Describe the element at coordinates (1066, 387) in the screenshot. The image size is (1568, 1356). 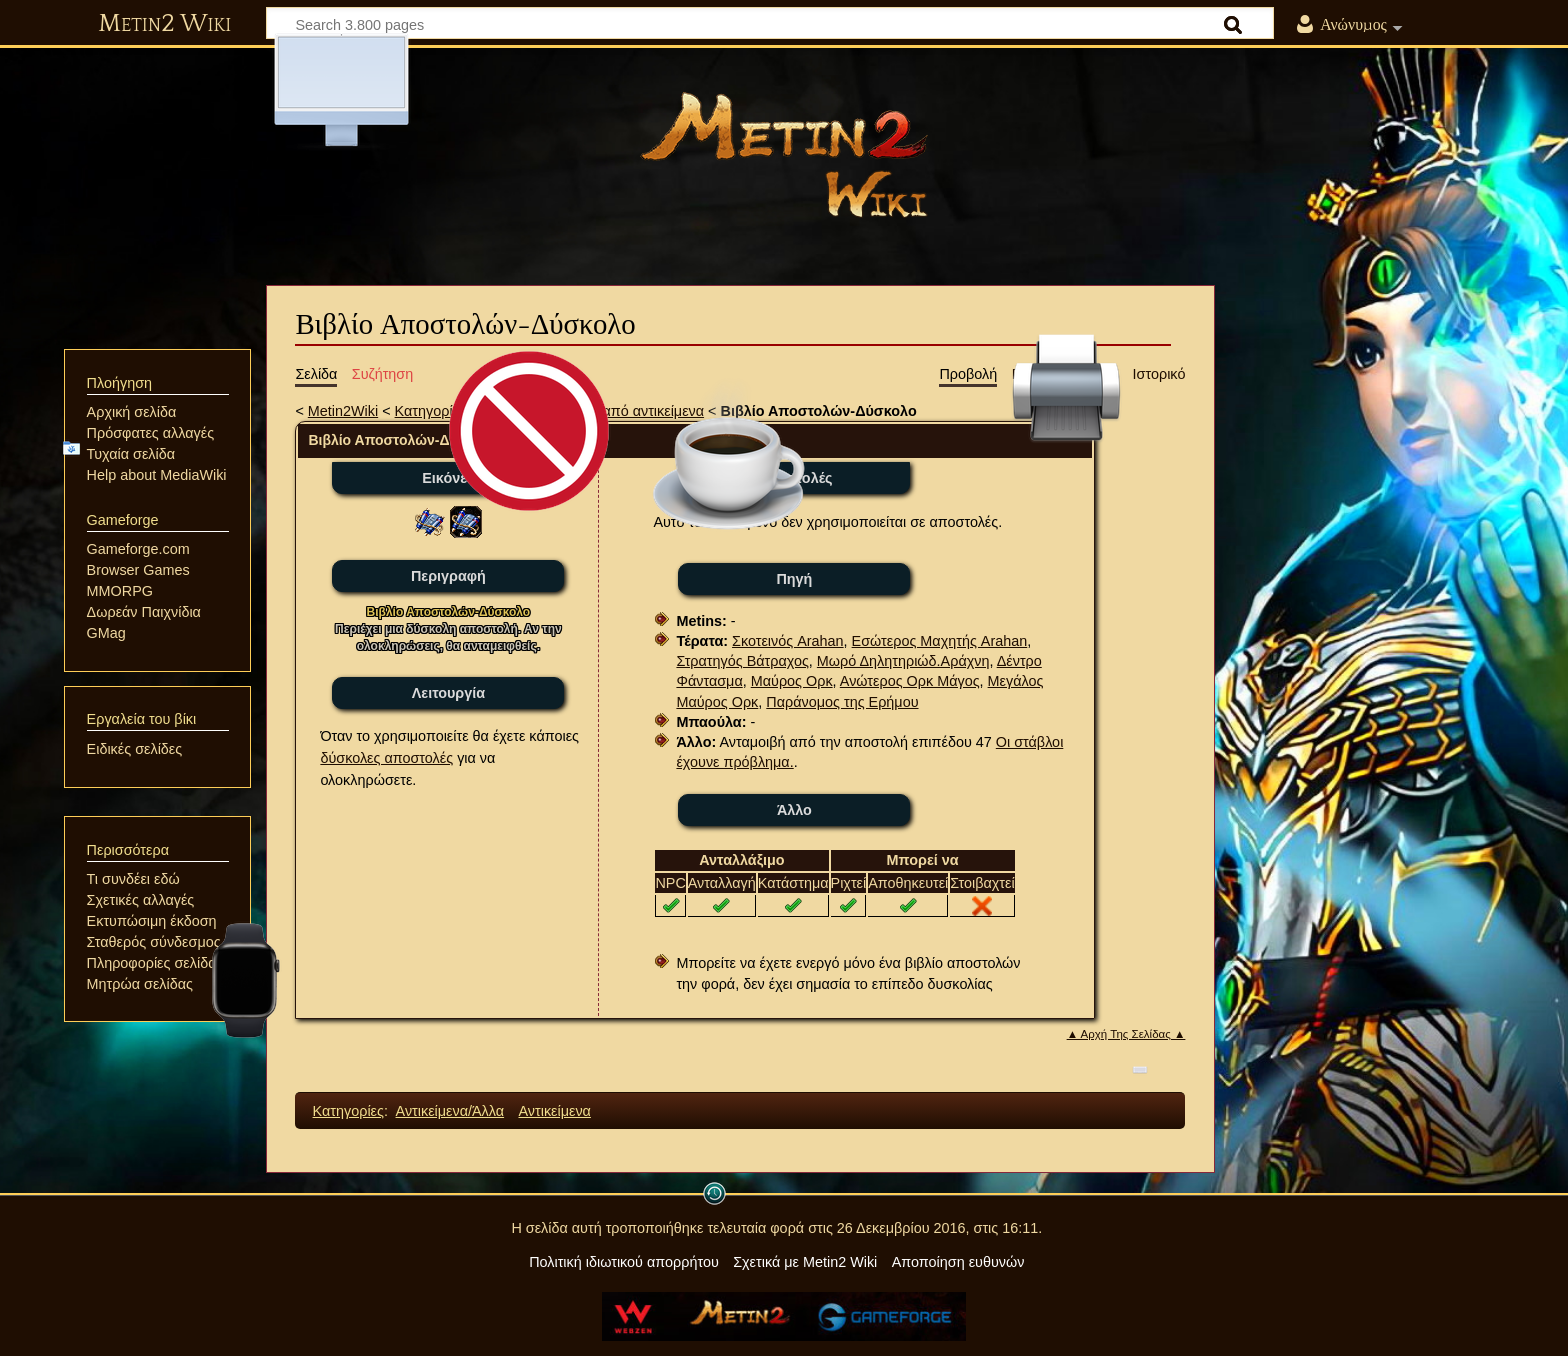
I see `access print and scan preferences` at that location.